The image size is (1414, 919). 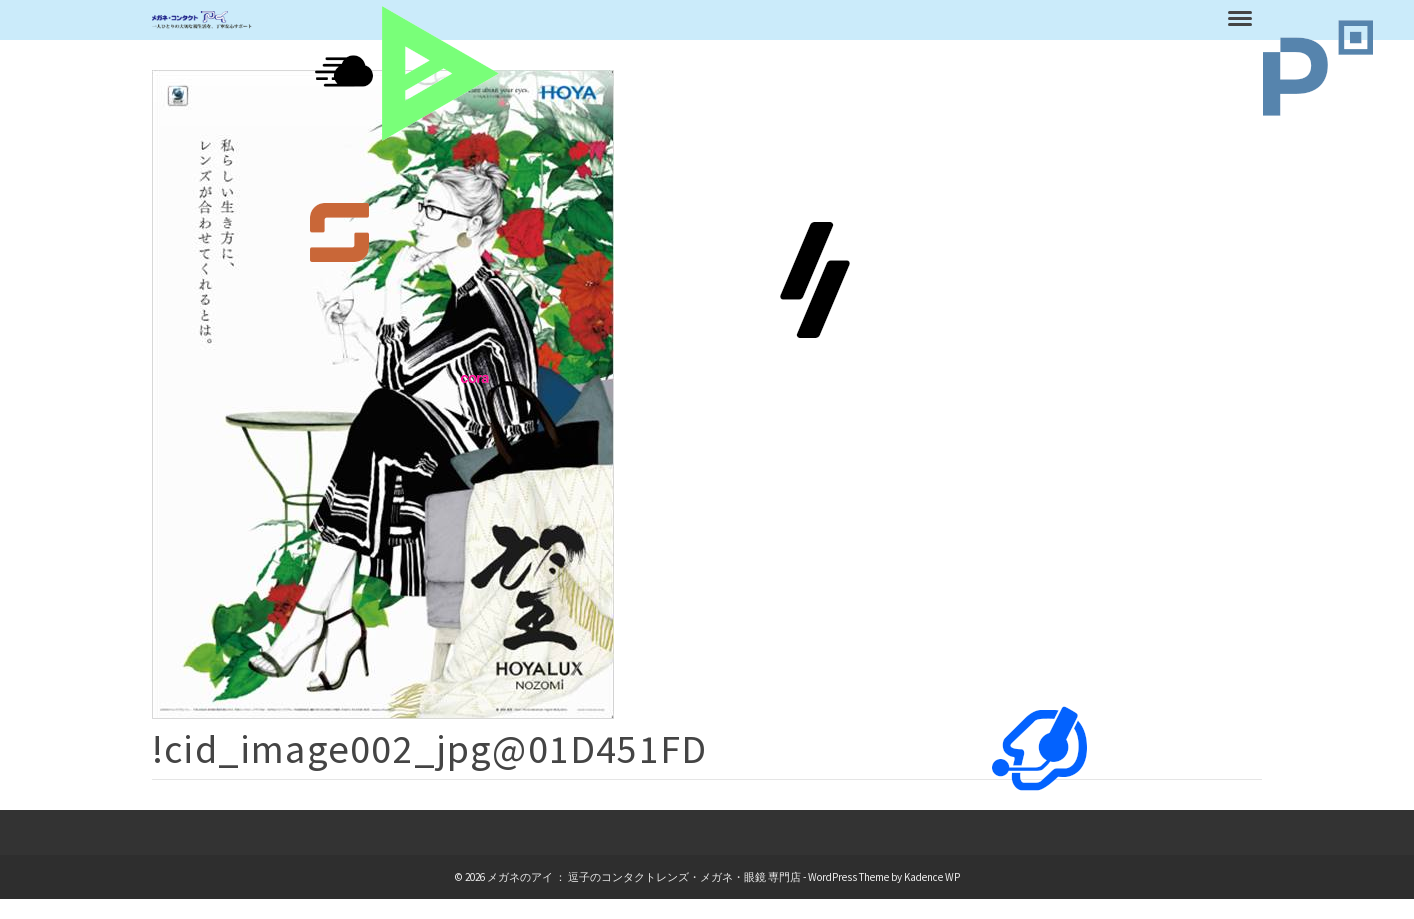 I want to click on Cora brand logo, so click(x=475, y=379).